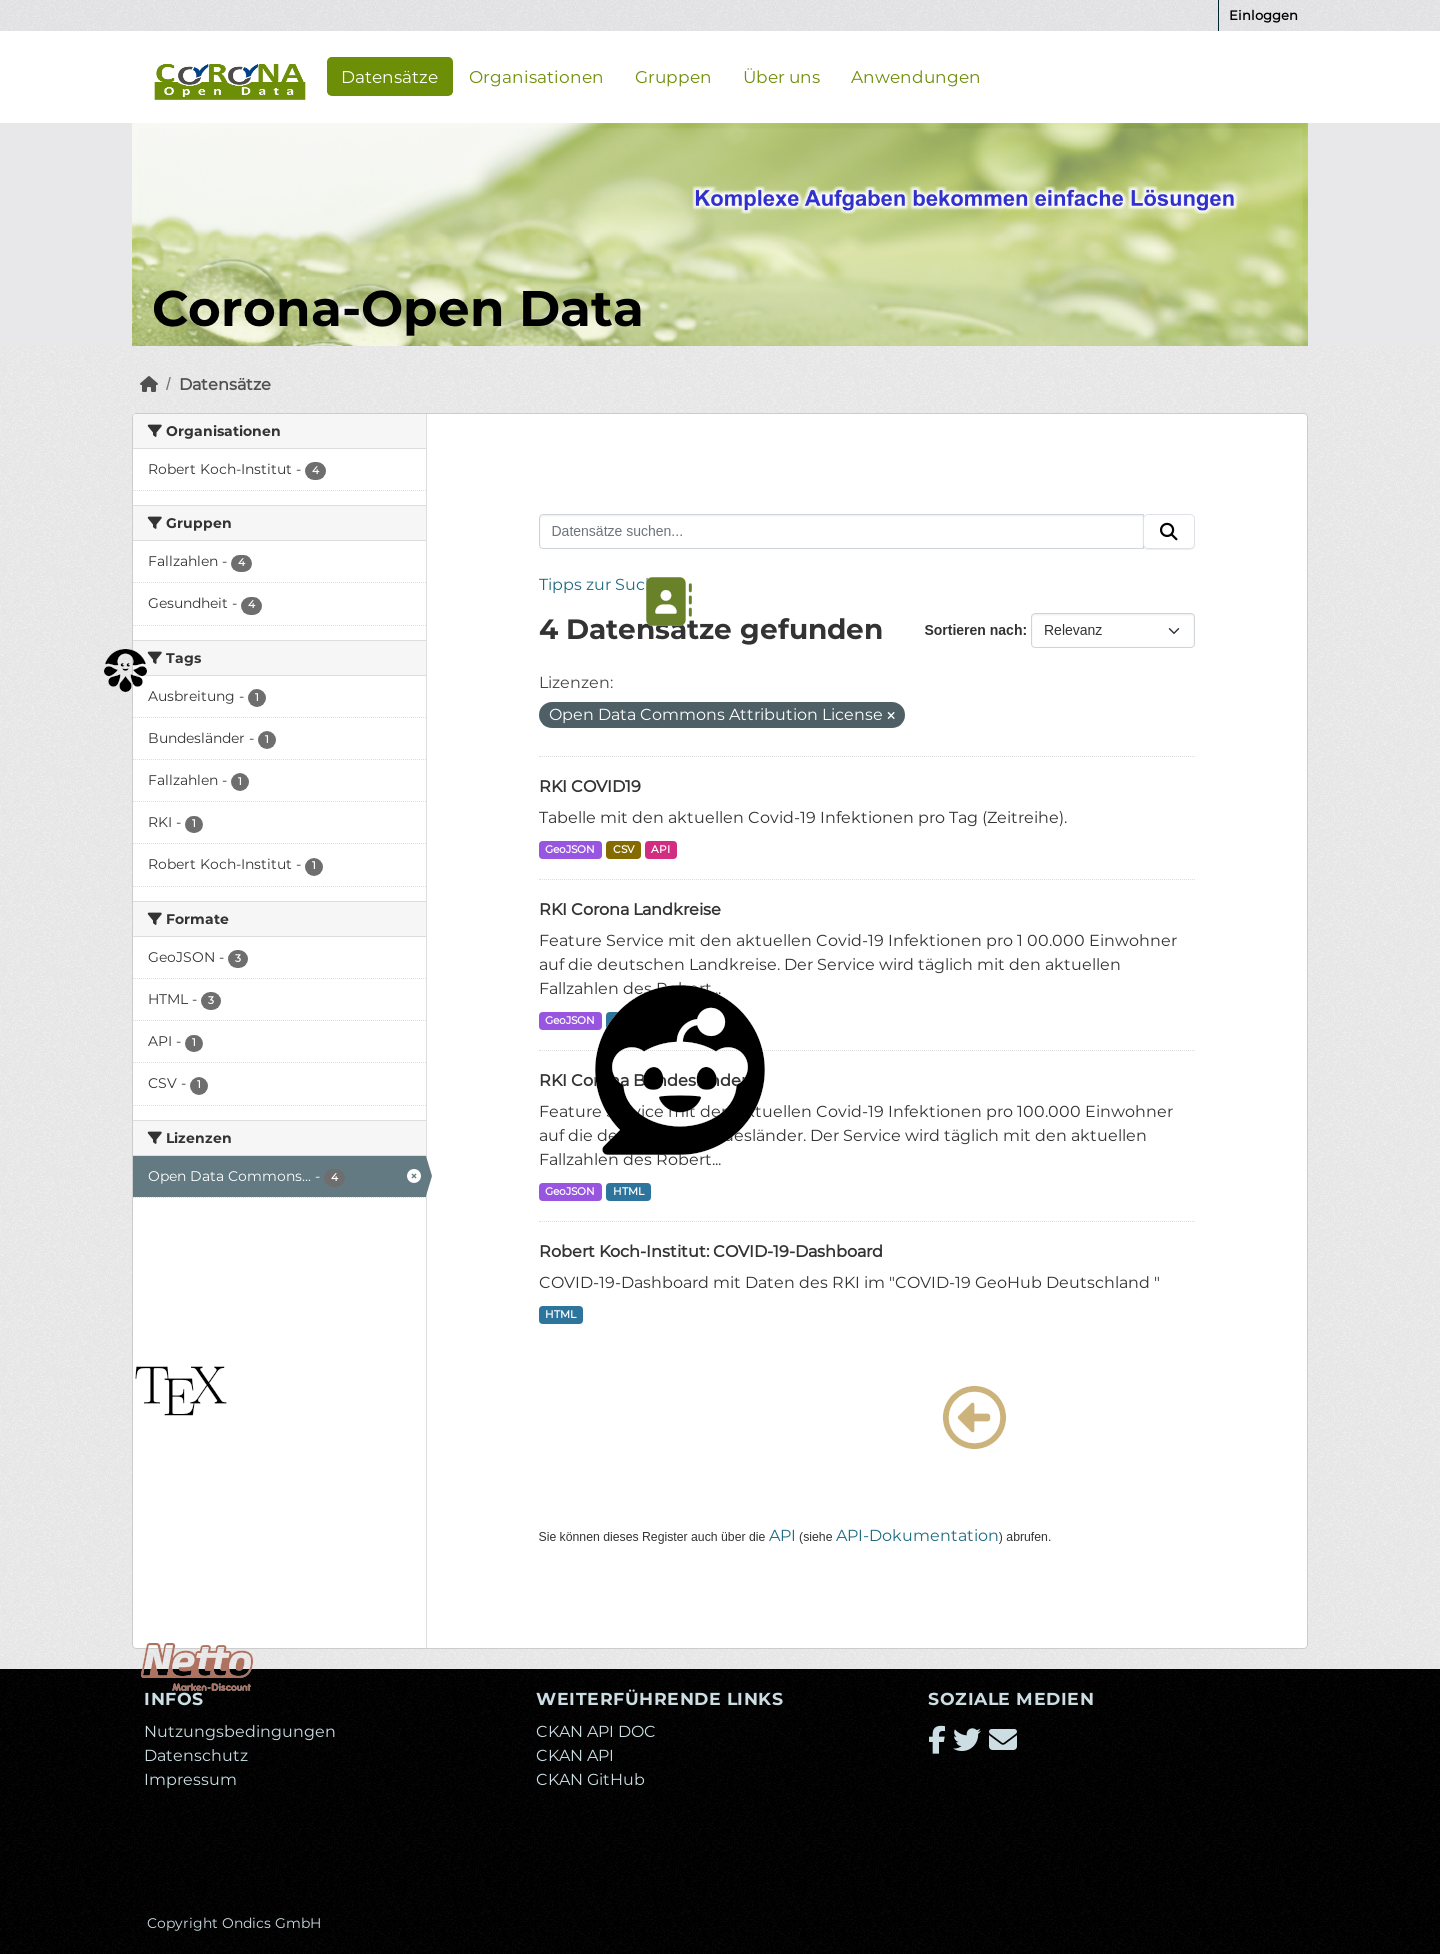 The width and height of the screenshot is (1440, 1954). I want to click on open your contacts list, so click(667, 601).